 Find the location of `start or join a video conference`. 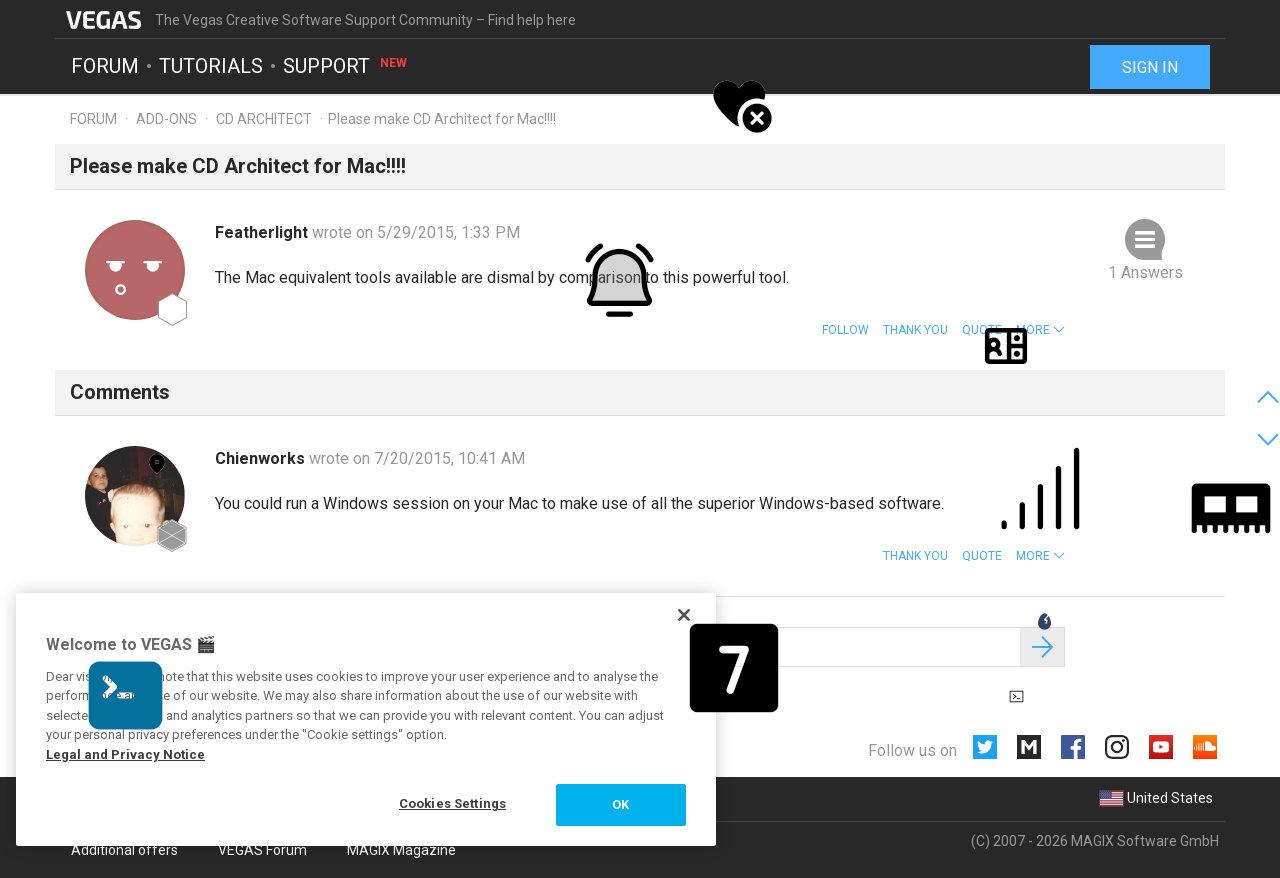

start or join a video conference is located at coordinates (1006, 346).